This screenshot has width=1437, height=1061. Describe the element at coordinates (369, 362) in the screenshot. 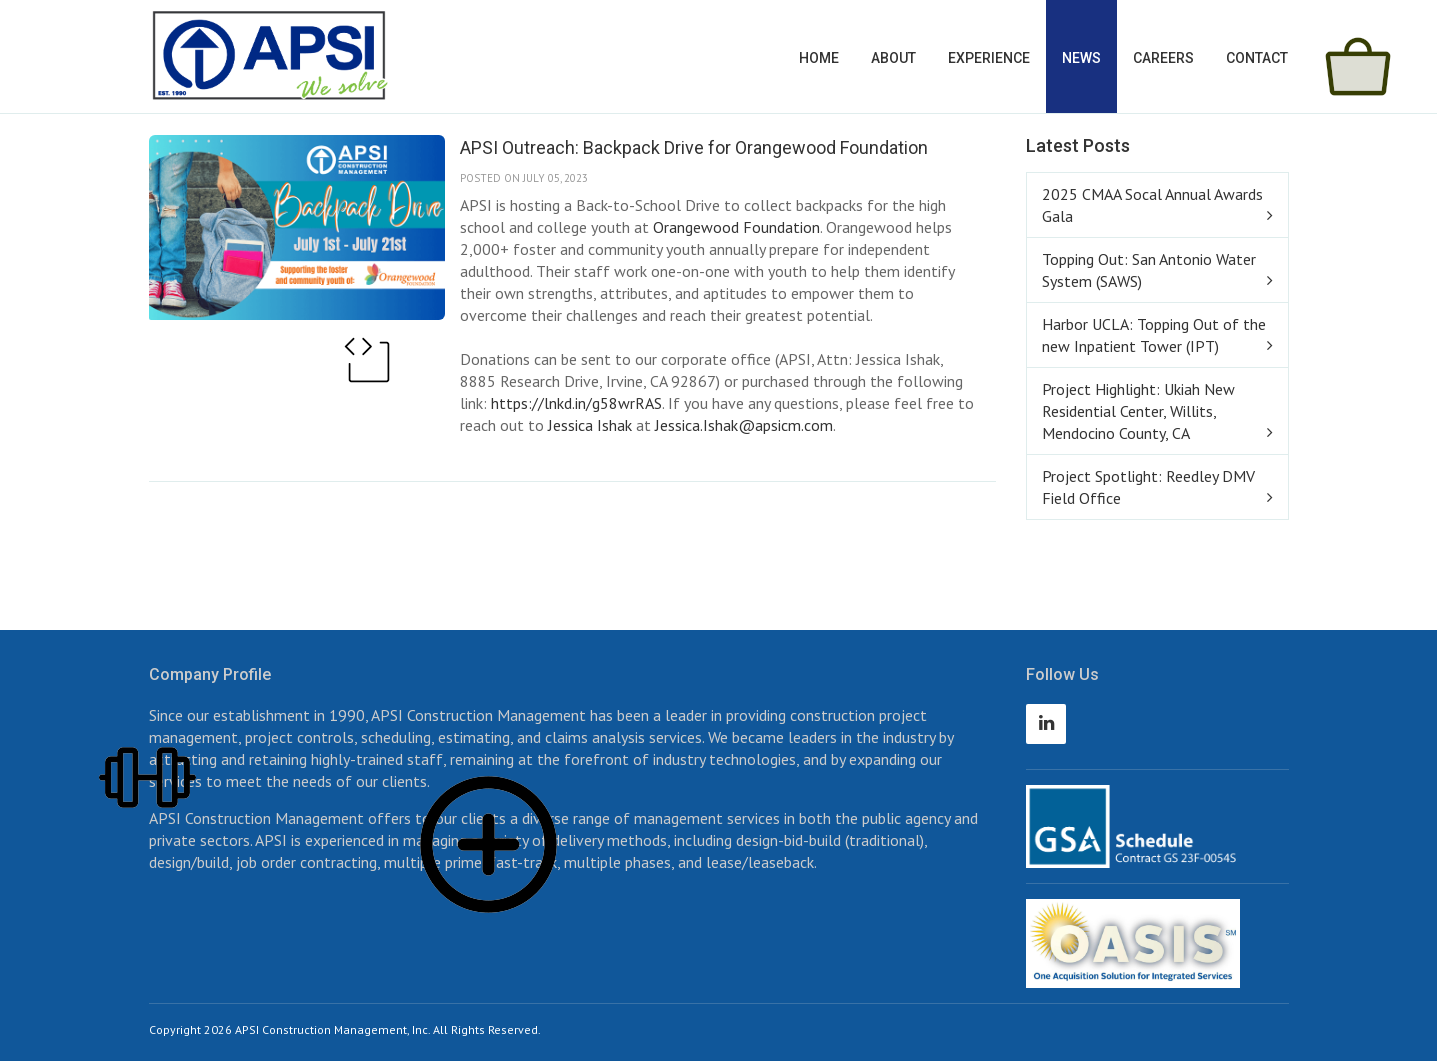

I see `insert a code block or snippet` at that location.